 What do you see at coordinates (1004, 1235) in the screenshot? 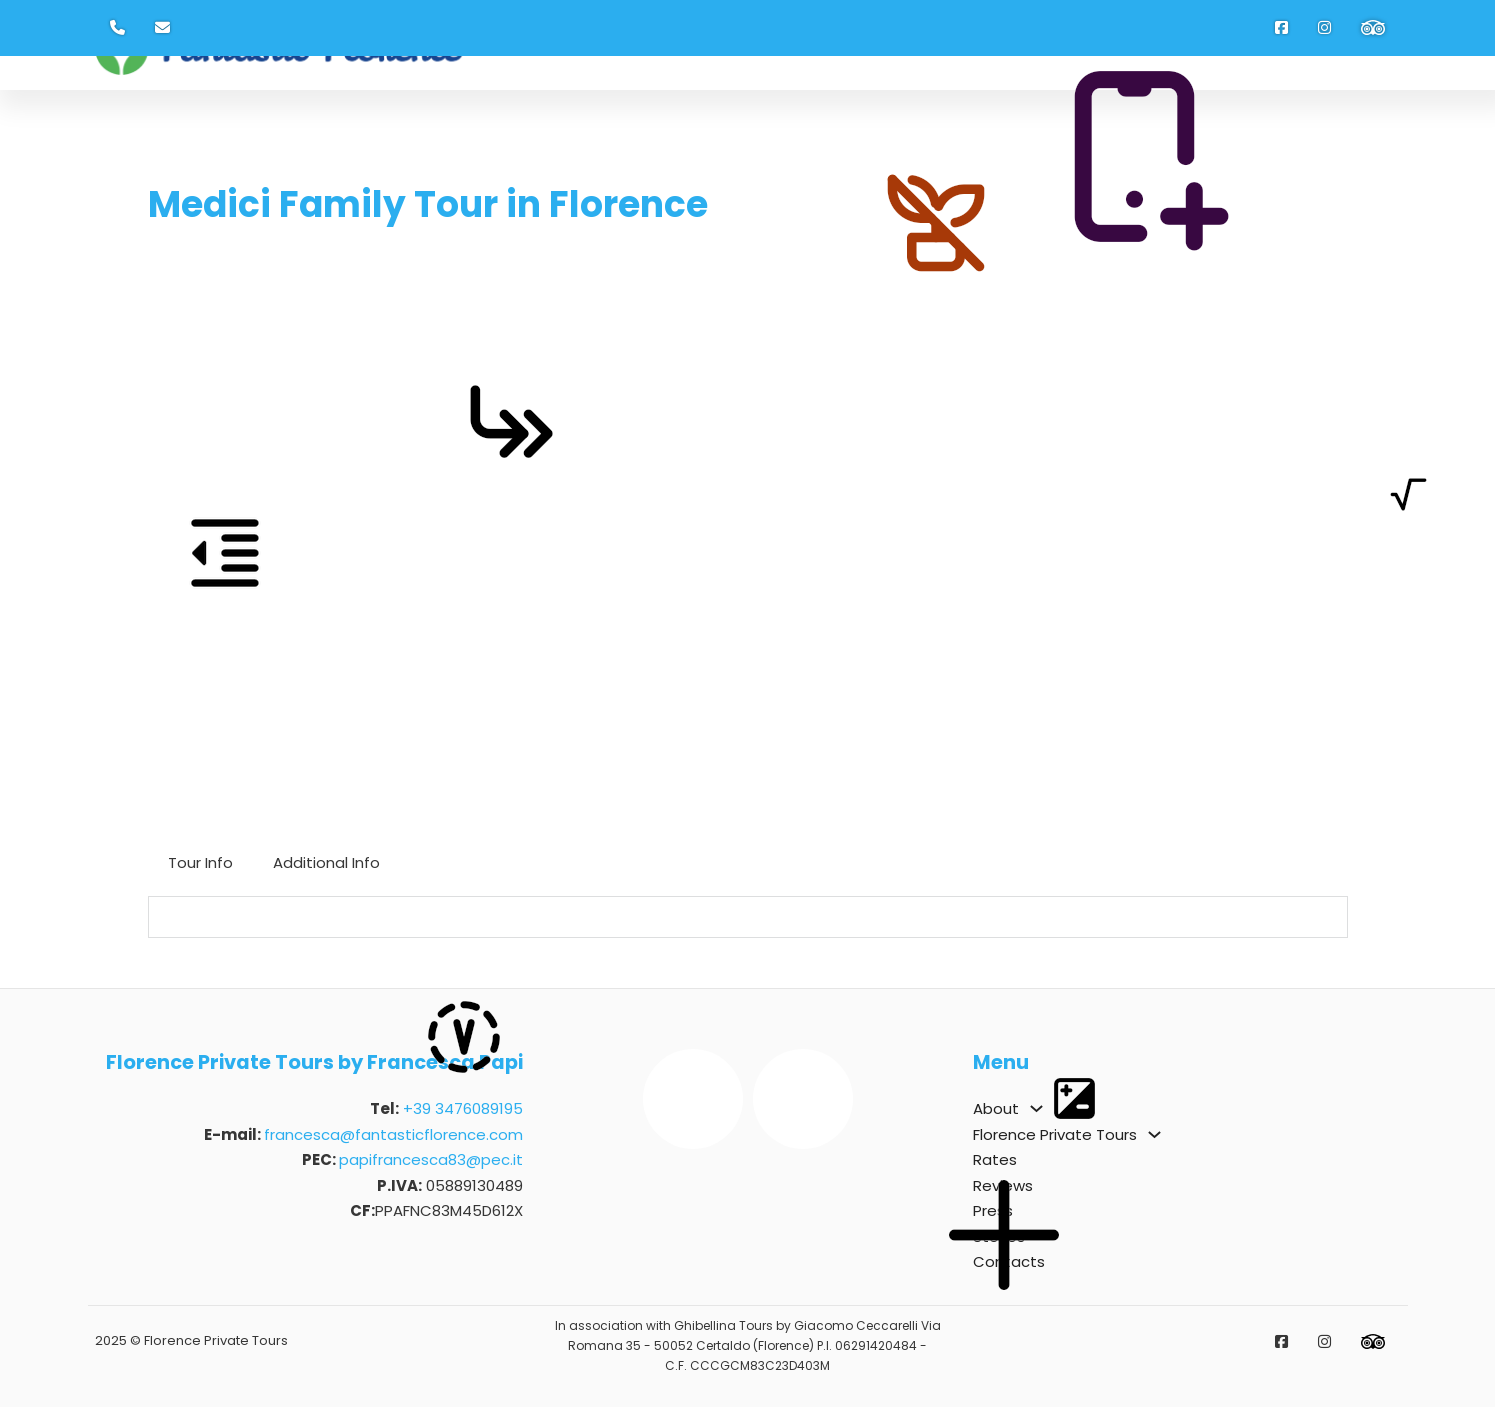
I see `add a new item` at bounding box center [1004, 1235].